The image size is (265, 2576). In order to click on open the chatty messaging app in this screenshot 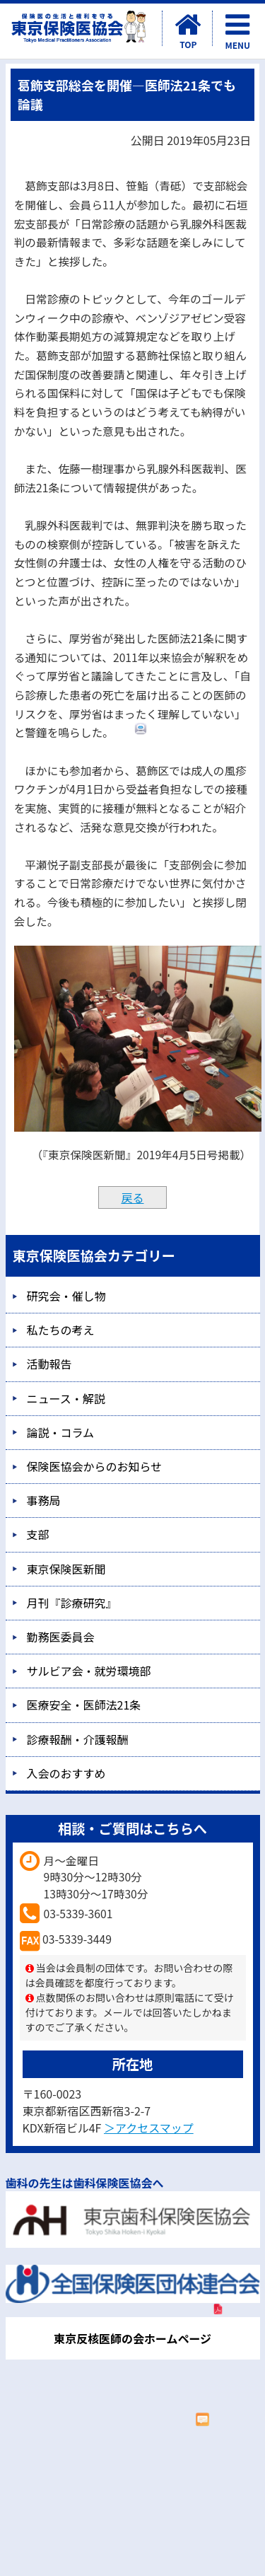, I will do `click(202, 2419)`.